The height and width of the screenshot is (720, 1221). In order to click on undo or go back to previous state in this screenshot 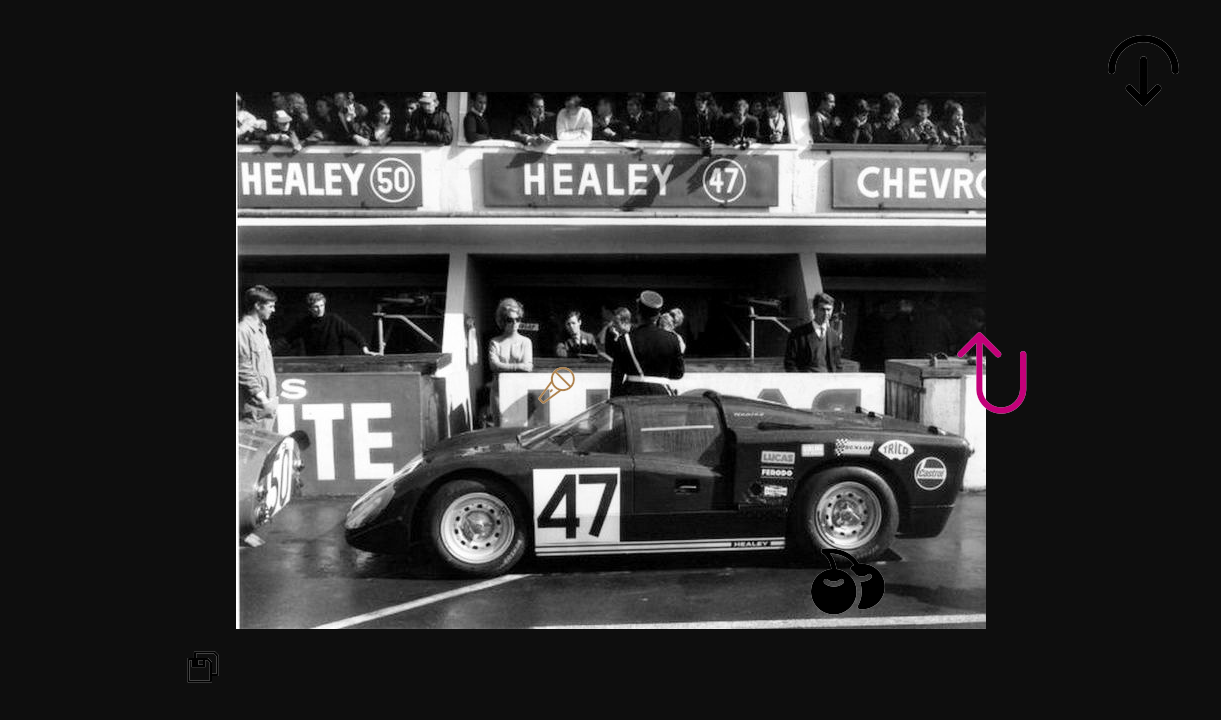, I will do `click(995, 373)`.